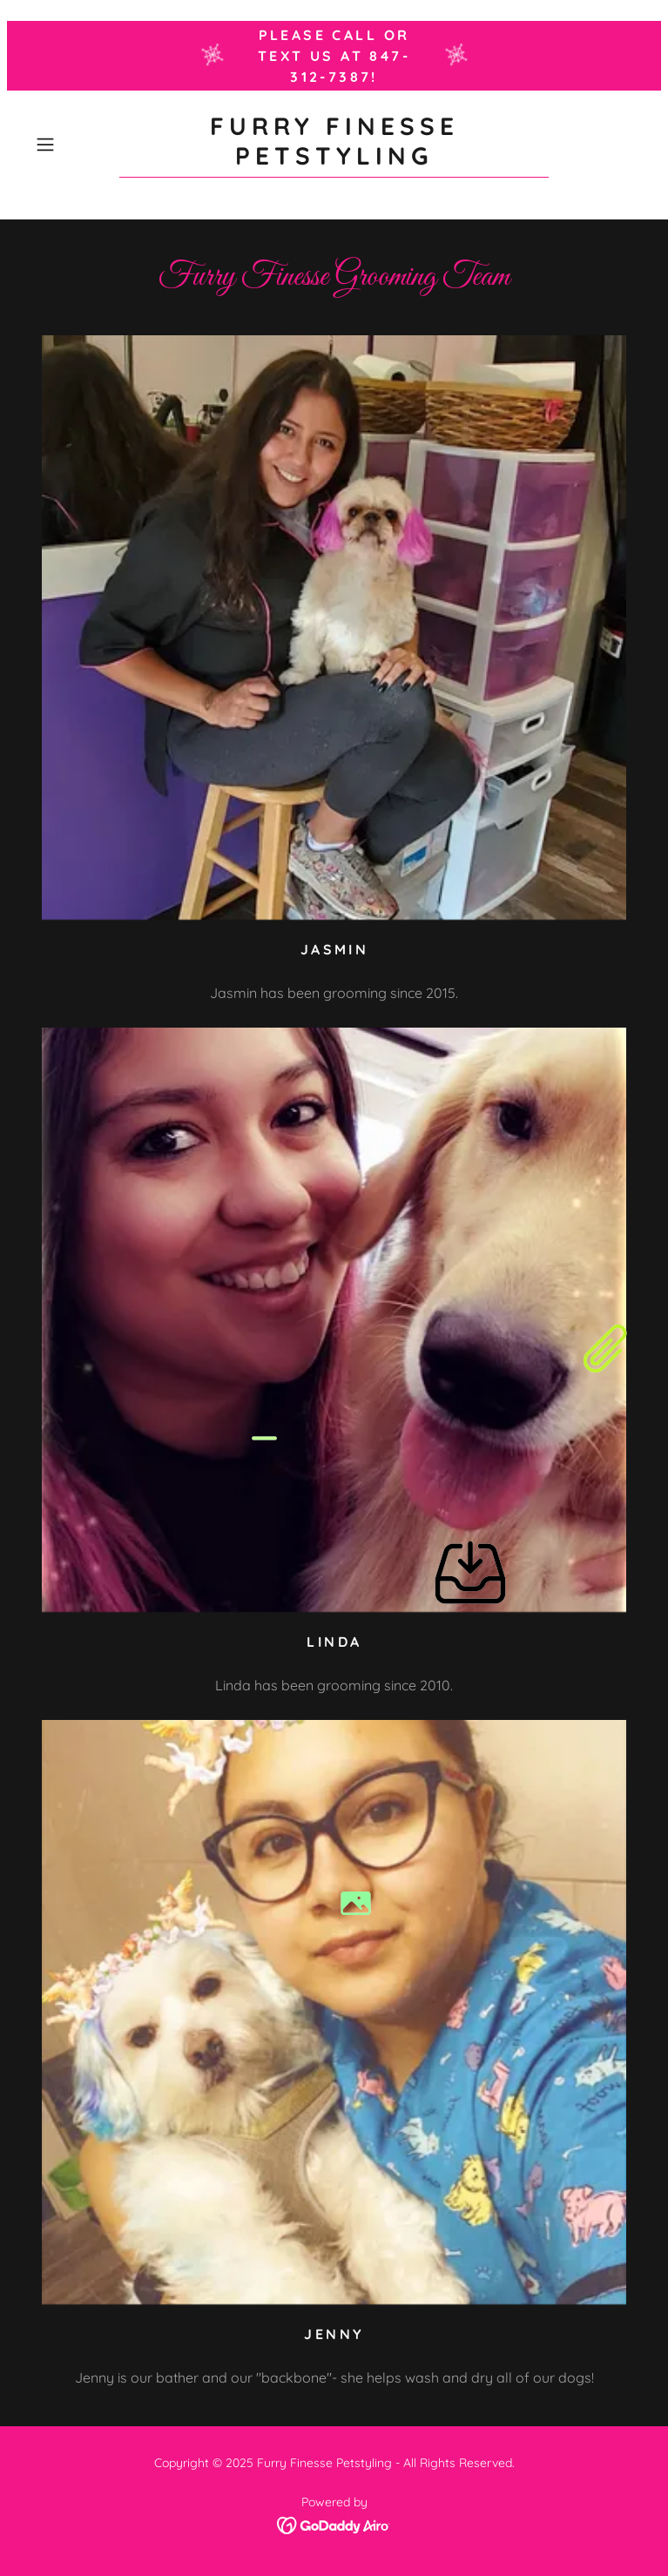  I want to click on download message to inbox, so click(470, 1574).